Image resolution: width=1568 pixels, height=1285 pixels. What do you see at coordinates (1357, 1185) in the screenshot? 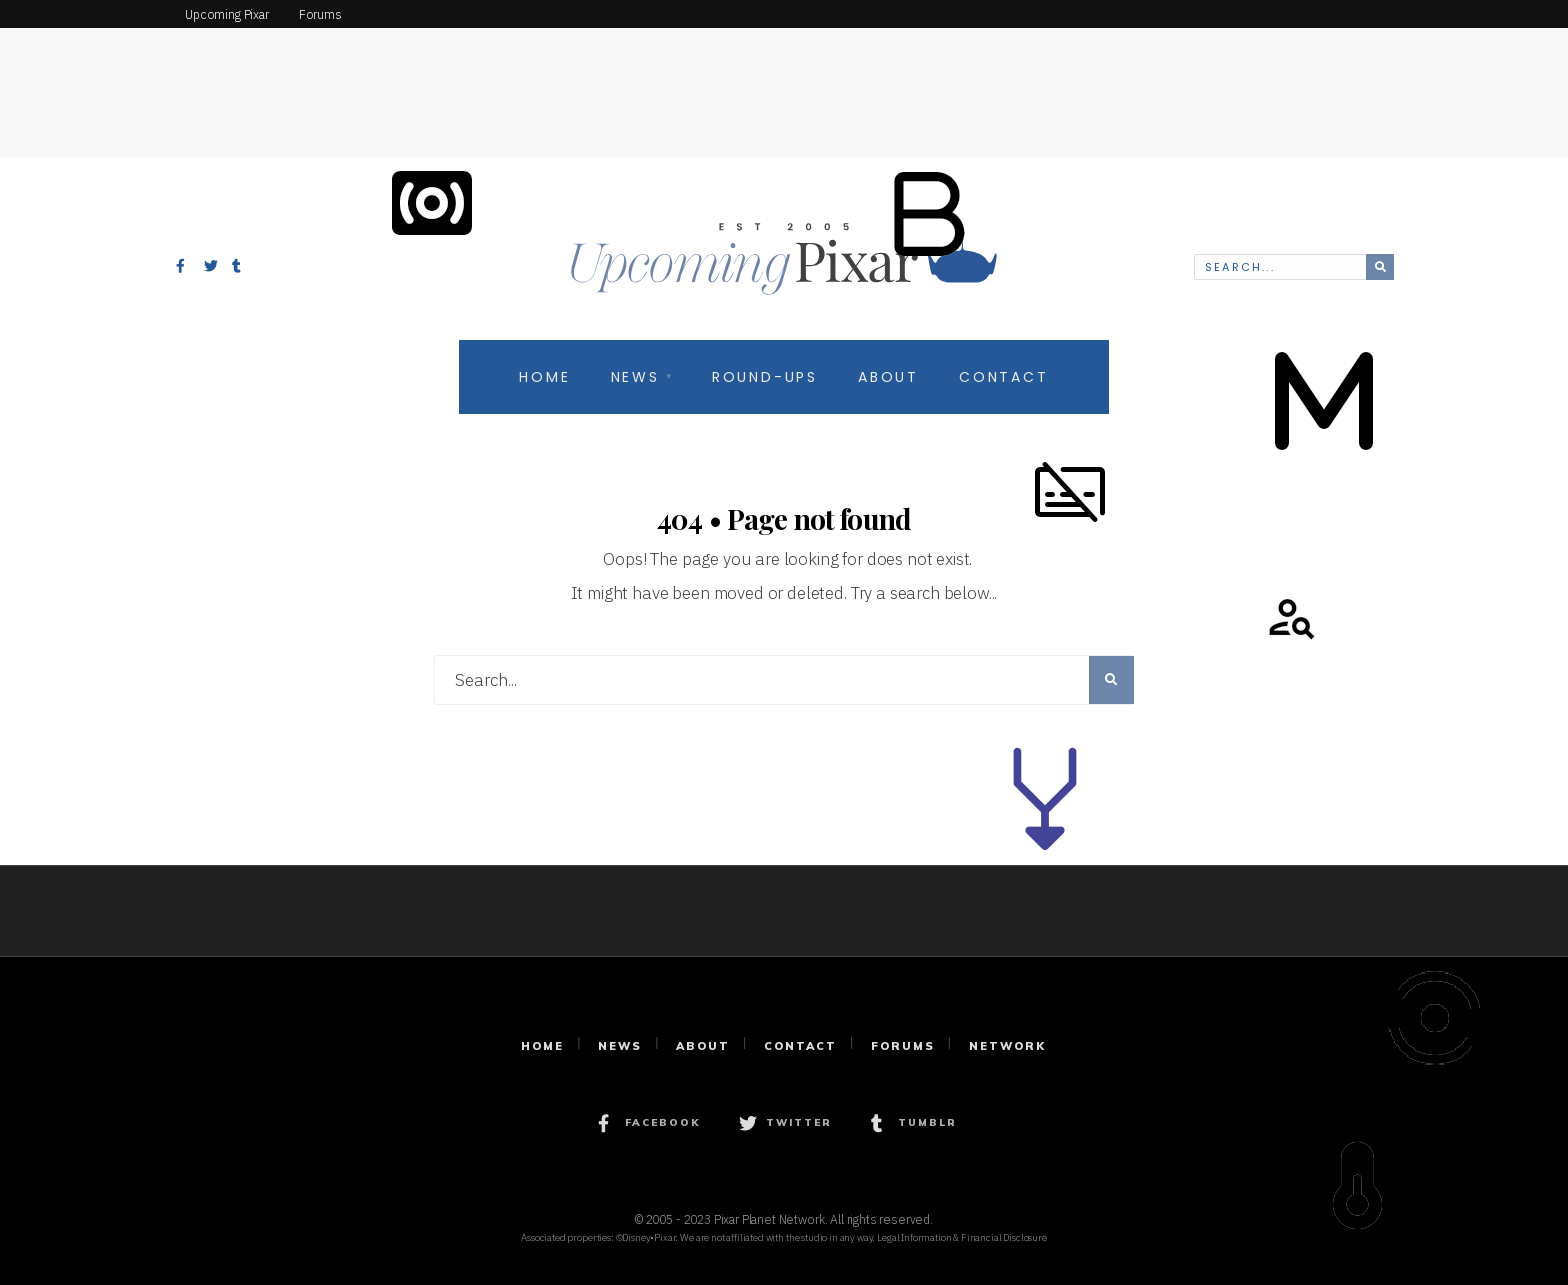
I see `indicates moderate or medium temperature level` at bounding box center [1357, 1185].